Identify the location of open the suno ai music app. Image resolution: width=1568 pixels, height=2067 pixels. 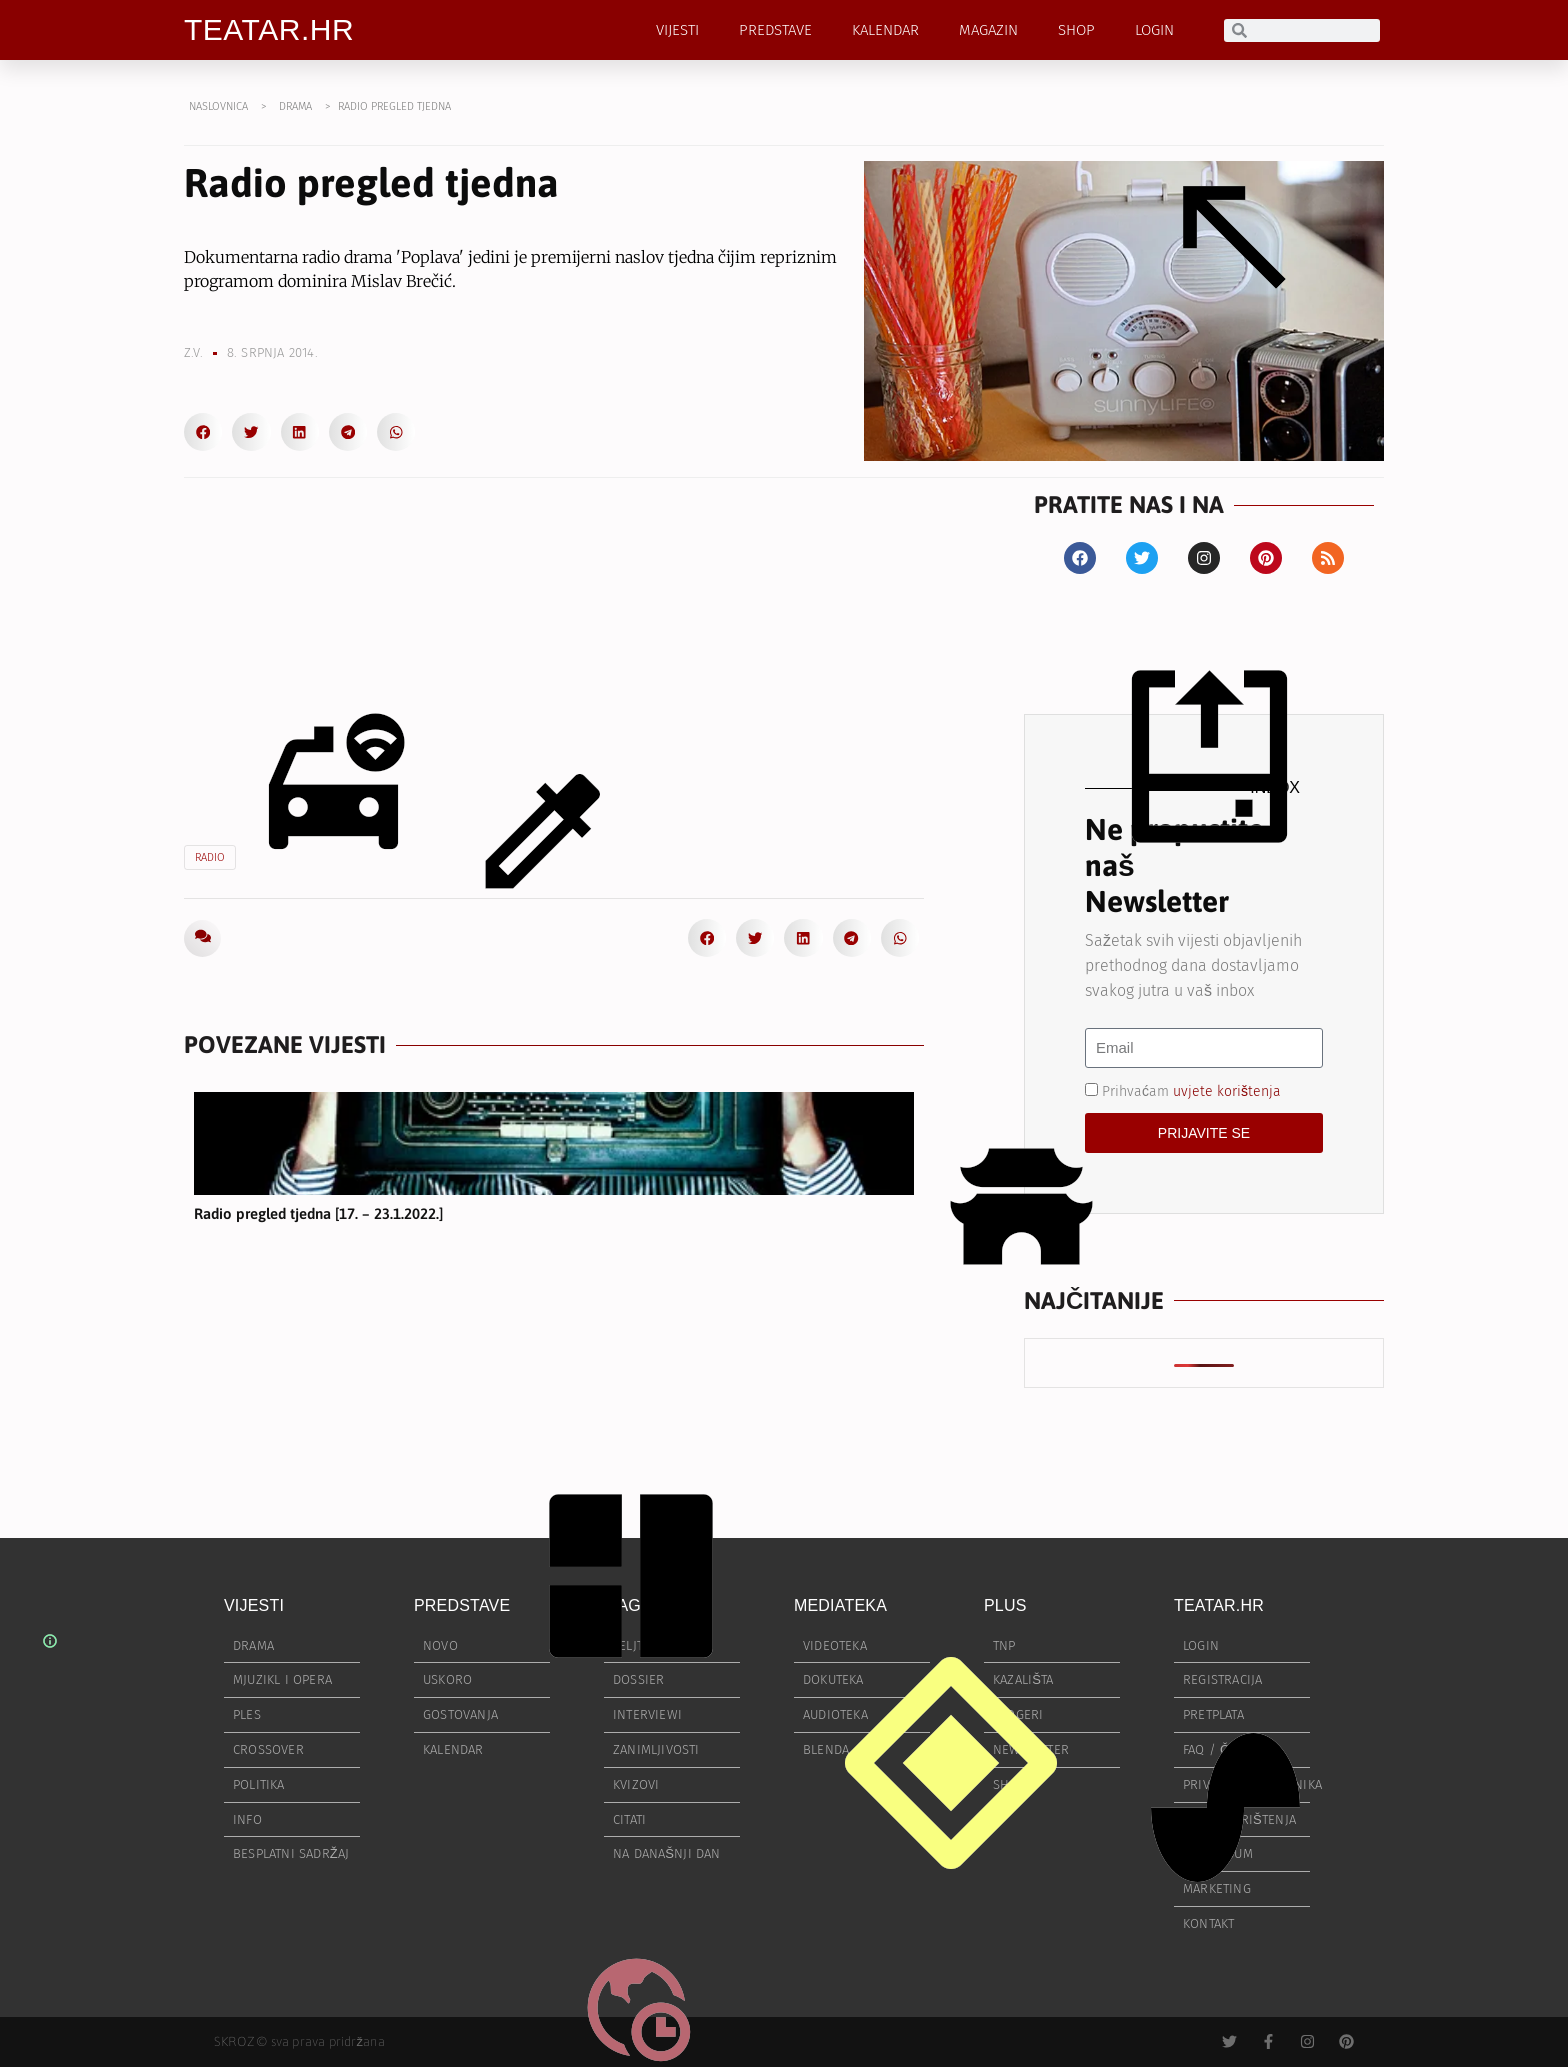
(1225, 1807).